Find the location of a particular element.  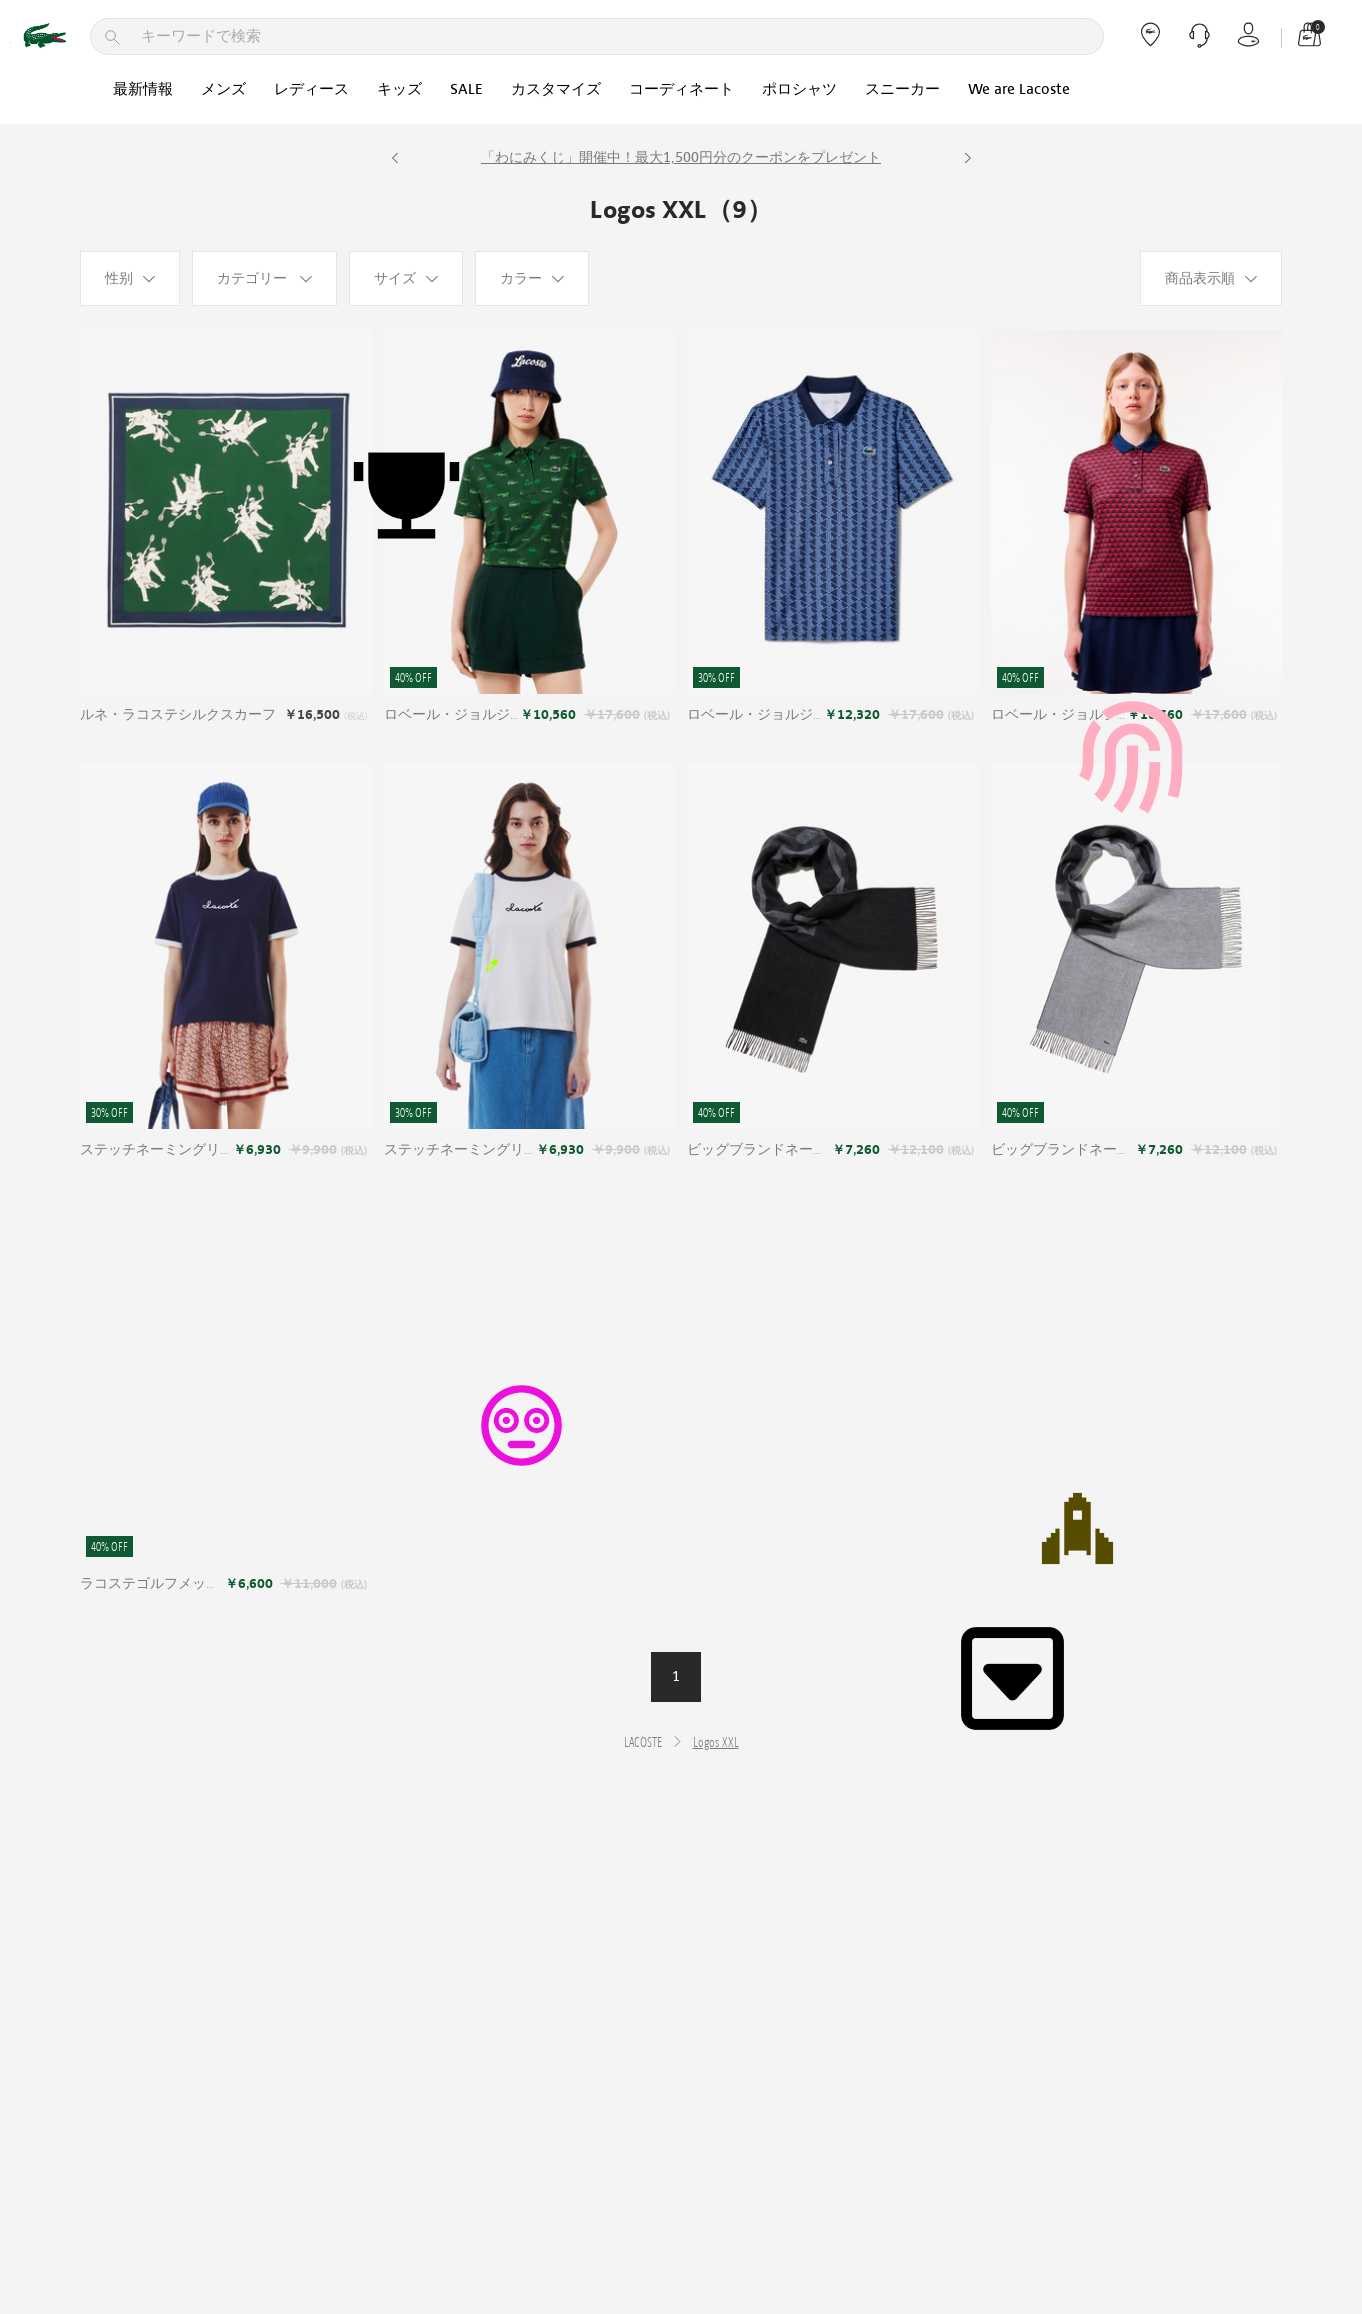

react with embarrassment or surprise is located at coordinates (521, 1425).